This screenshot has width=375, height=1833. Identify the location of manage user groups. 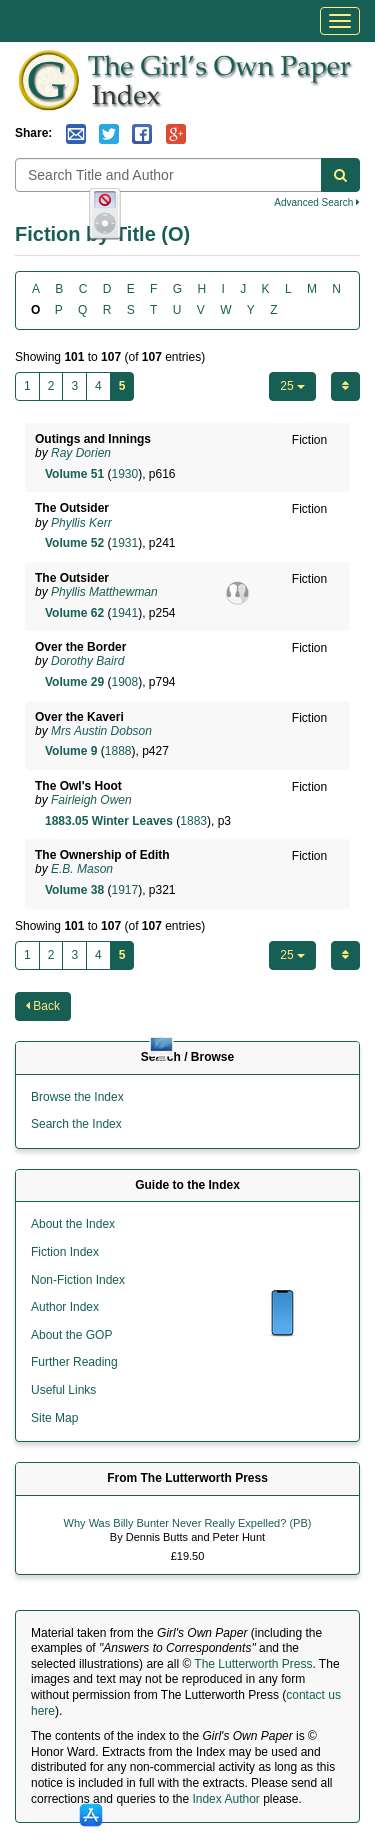
(237, 592).